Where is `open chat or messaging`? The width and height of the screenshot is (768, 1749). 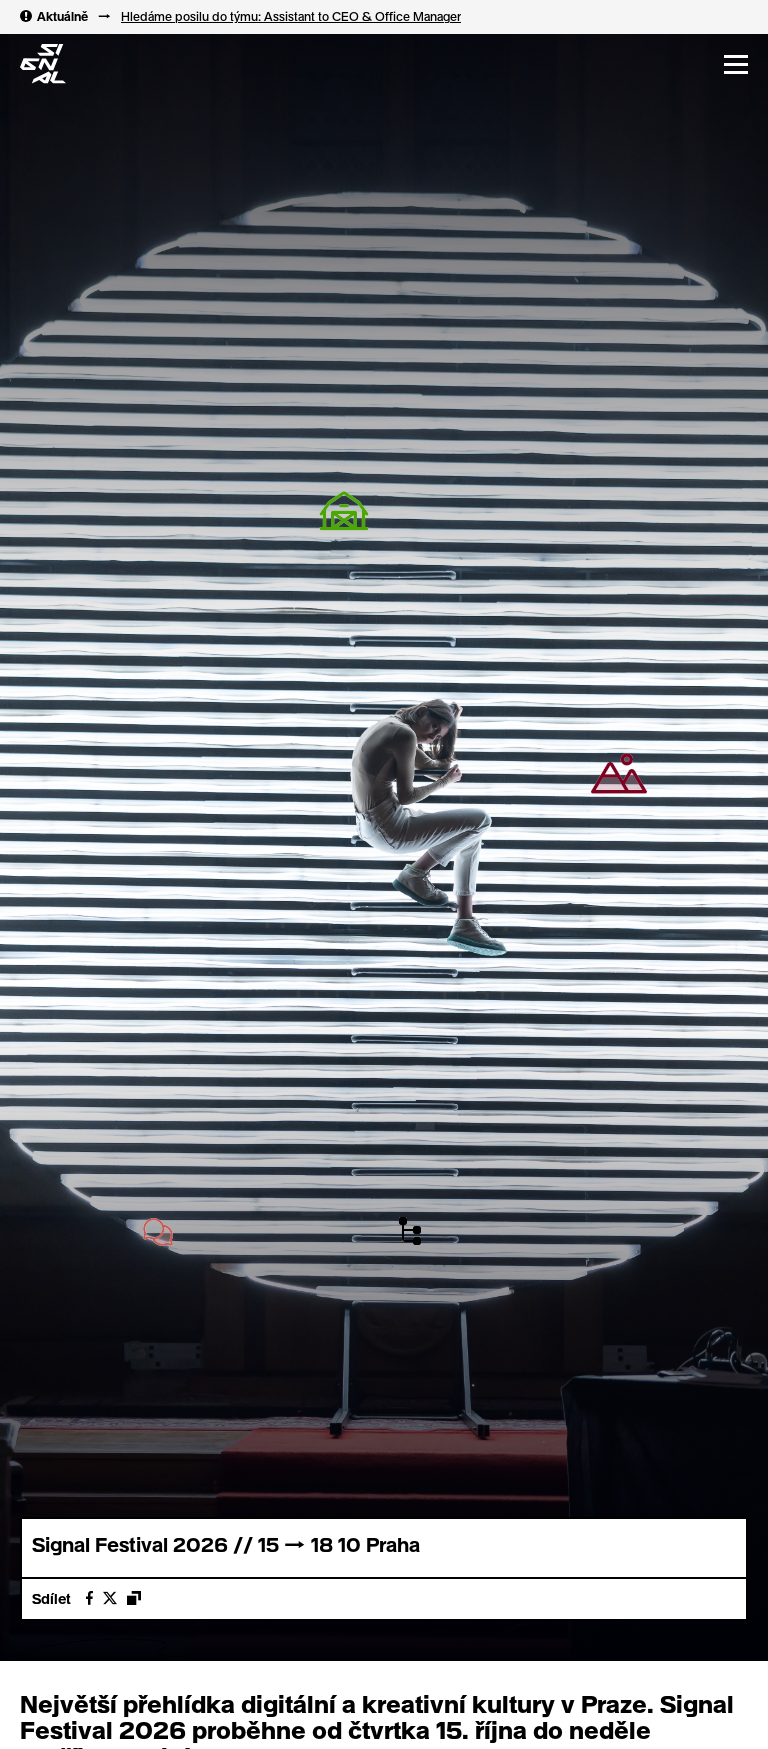 open chat or messaging is located at coordinates (158, 1232).